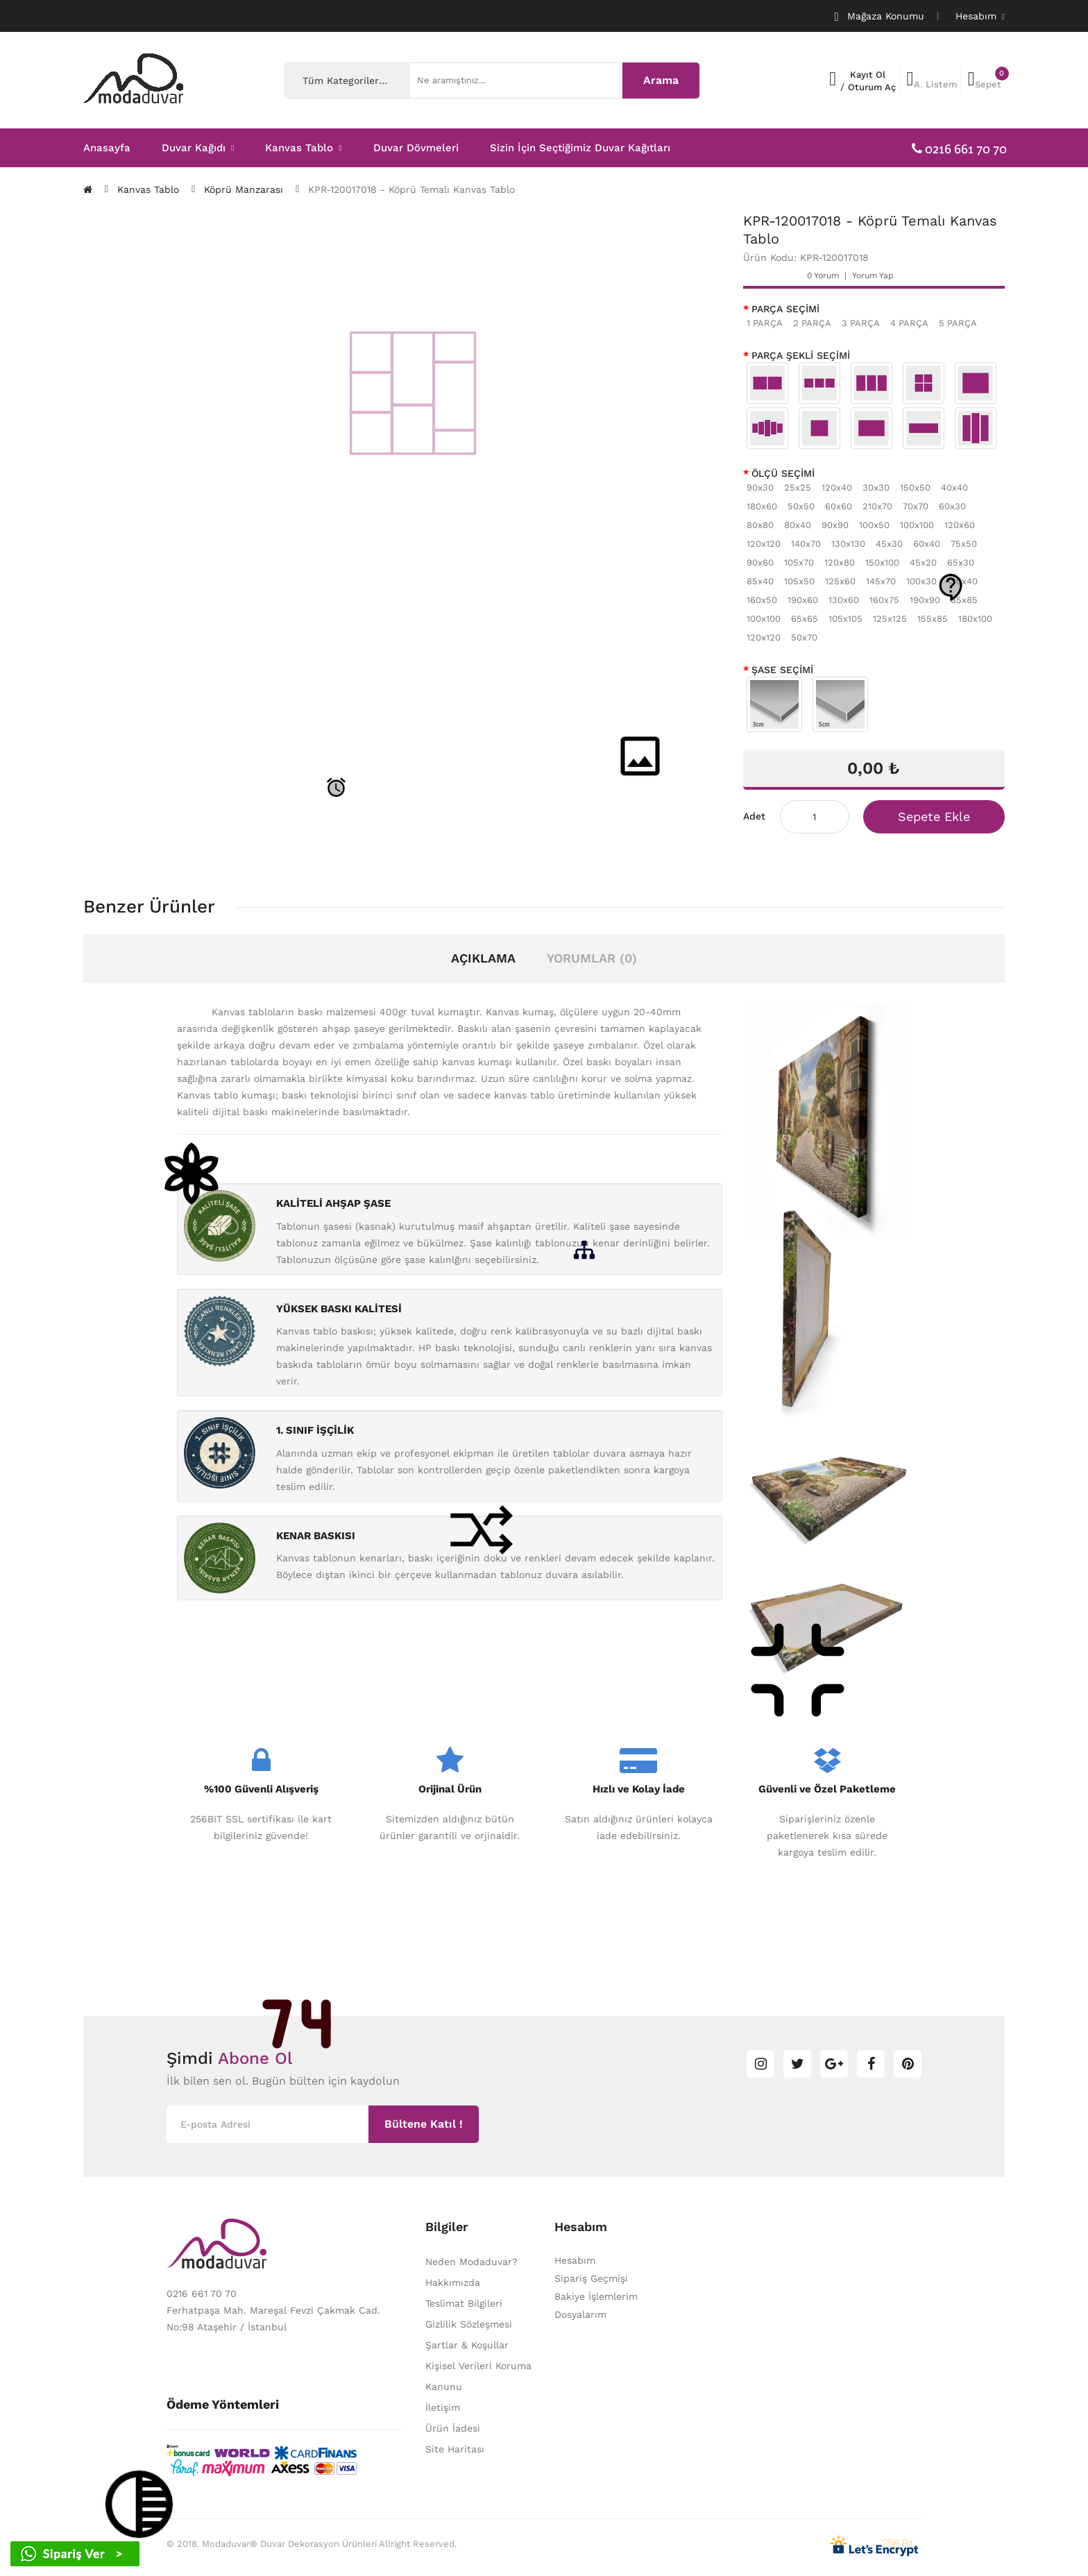  What do you see at coordinates (584, 1250) in the screenshot?
I see `view site structure or hierarchy` at bounding box center [584, 1250].